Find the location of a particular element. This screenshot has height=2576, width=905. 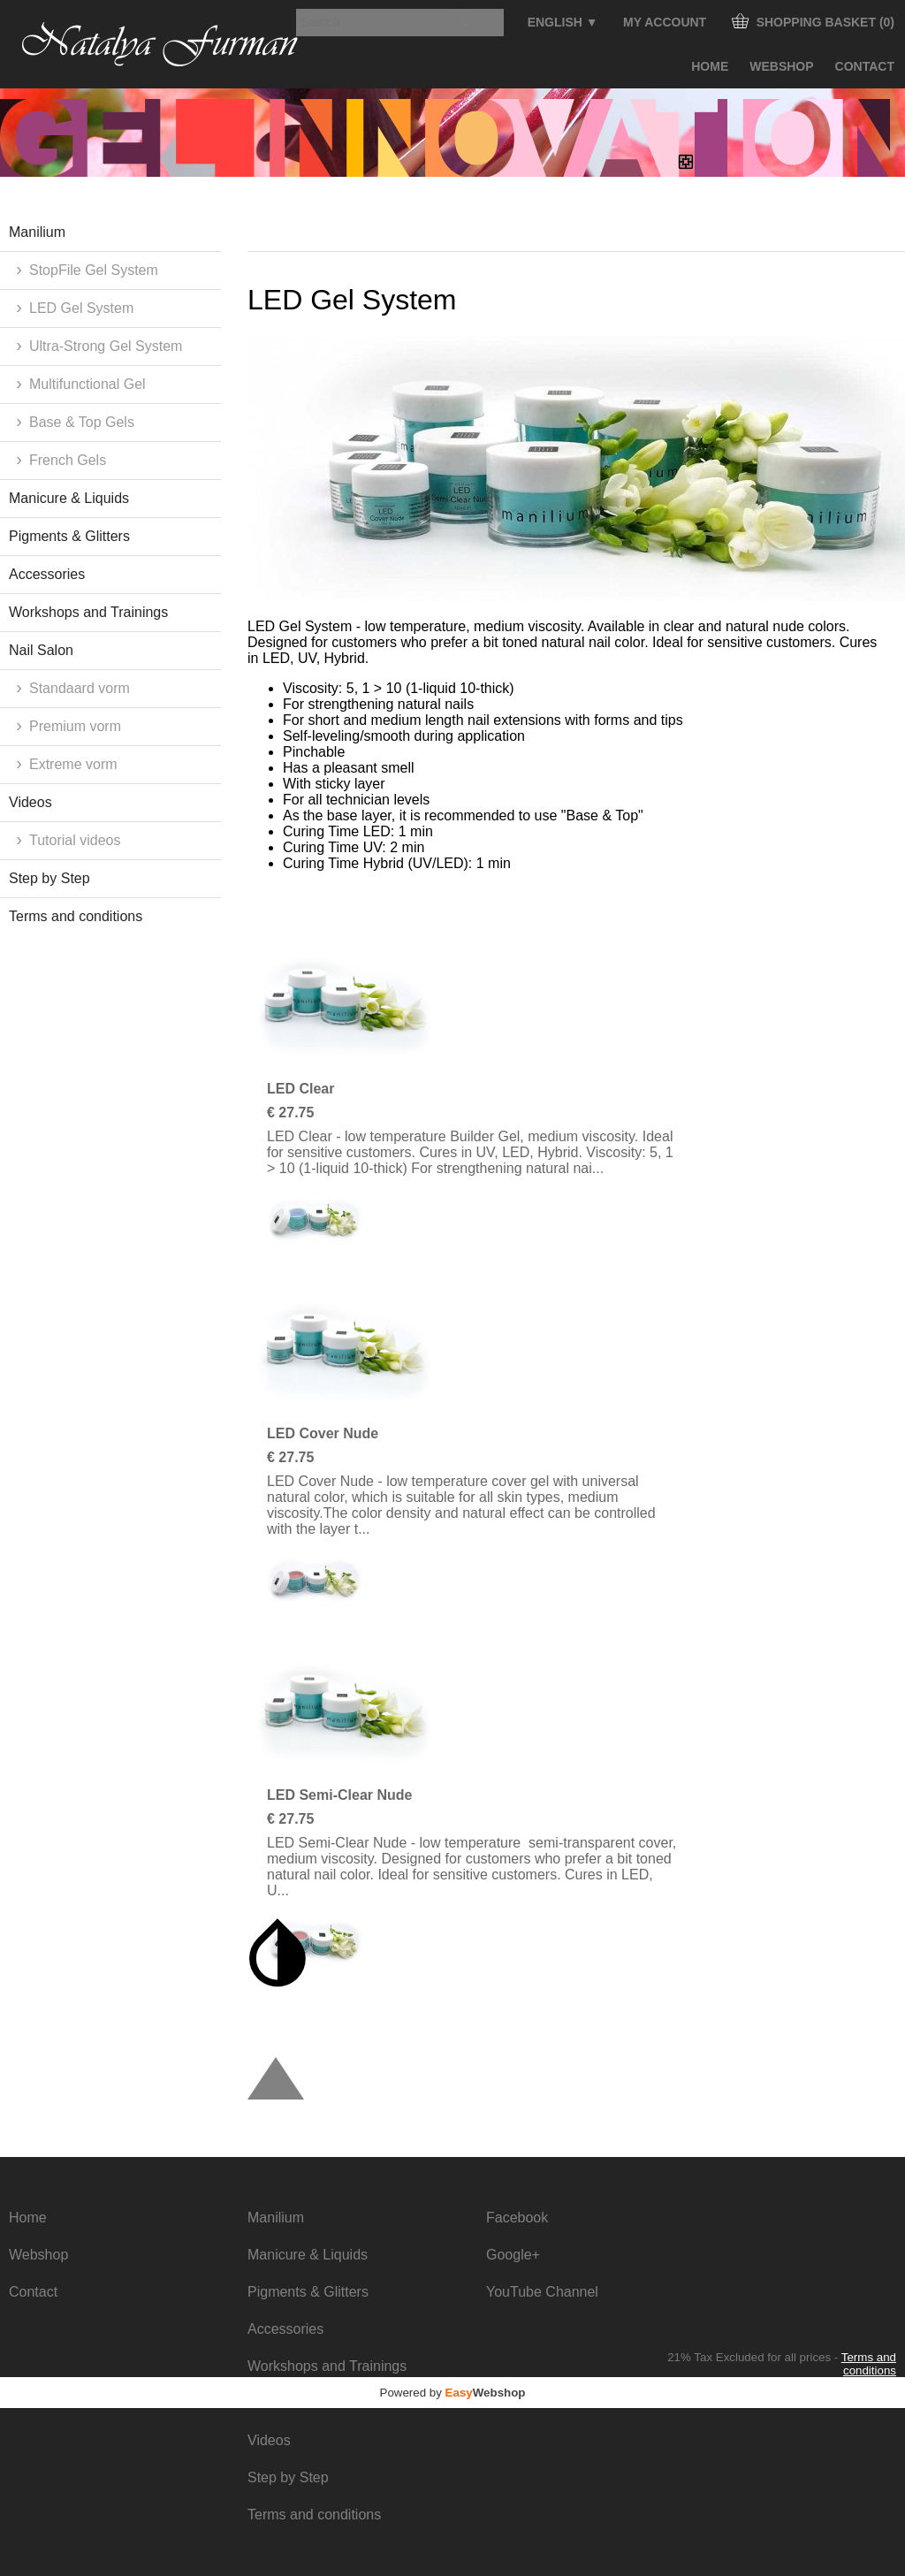

view pages or documents is located at coordinates (686, 162).